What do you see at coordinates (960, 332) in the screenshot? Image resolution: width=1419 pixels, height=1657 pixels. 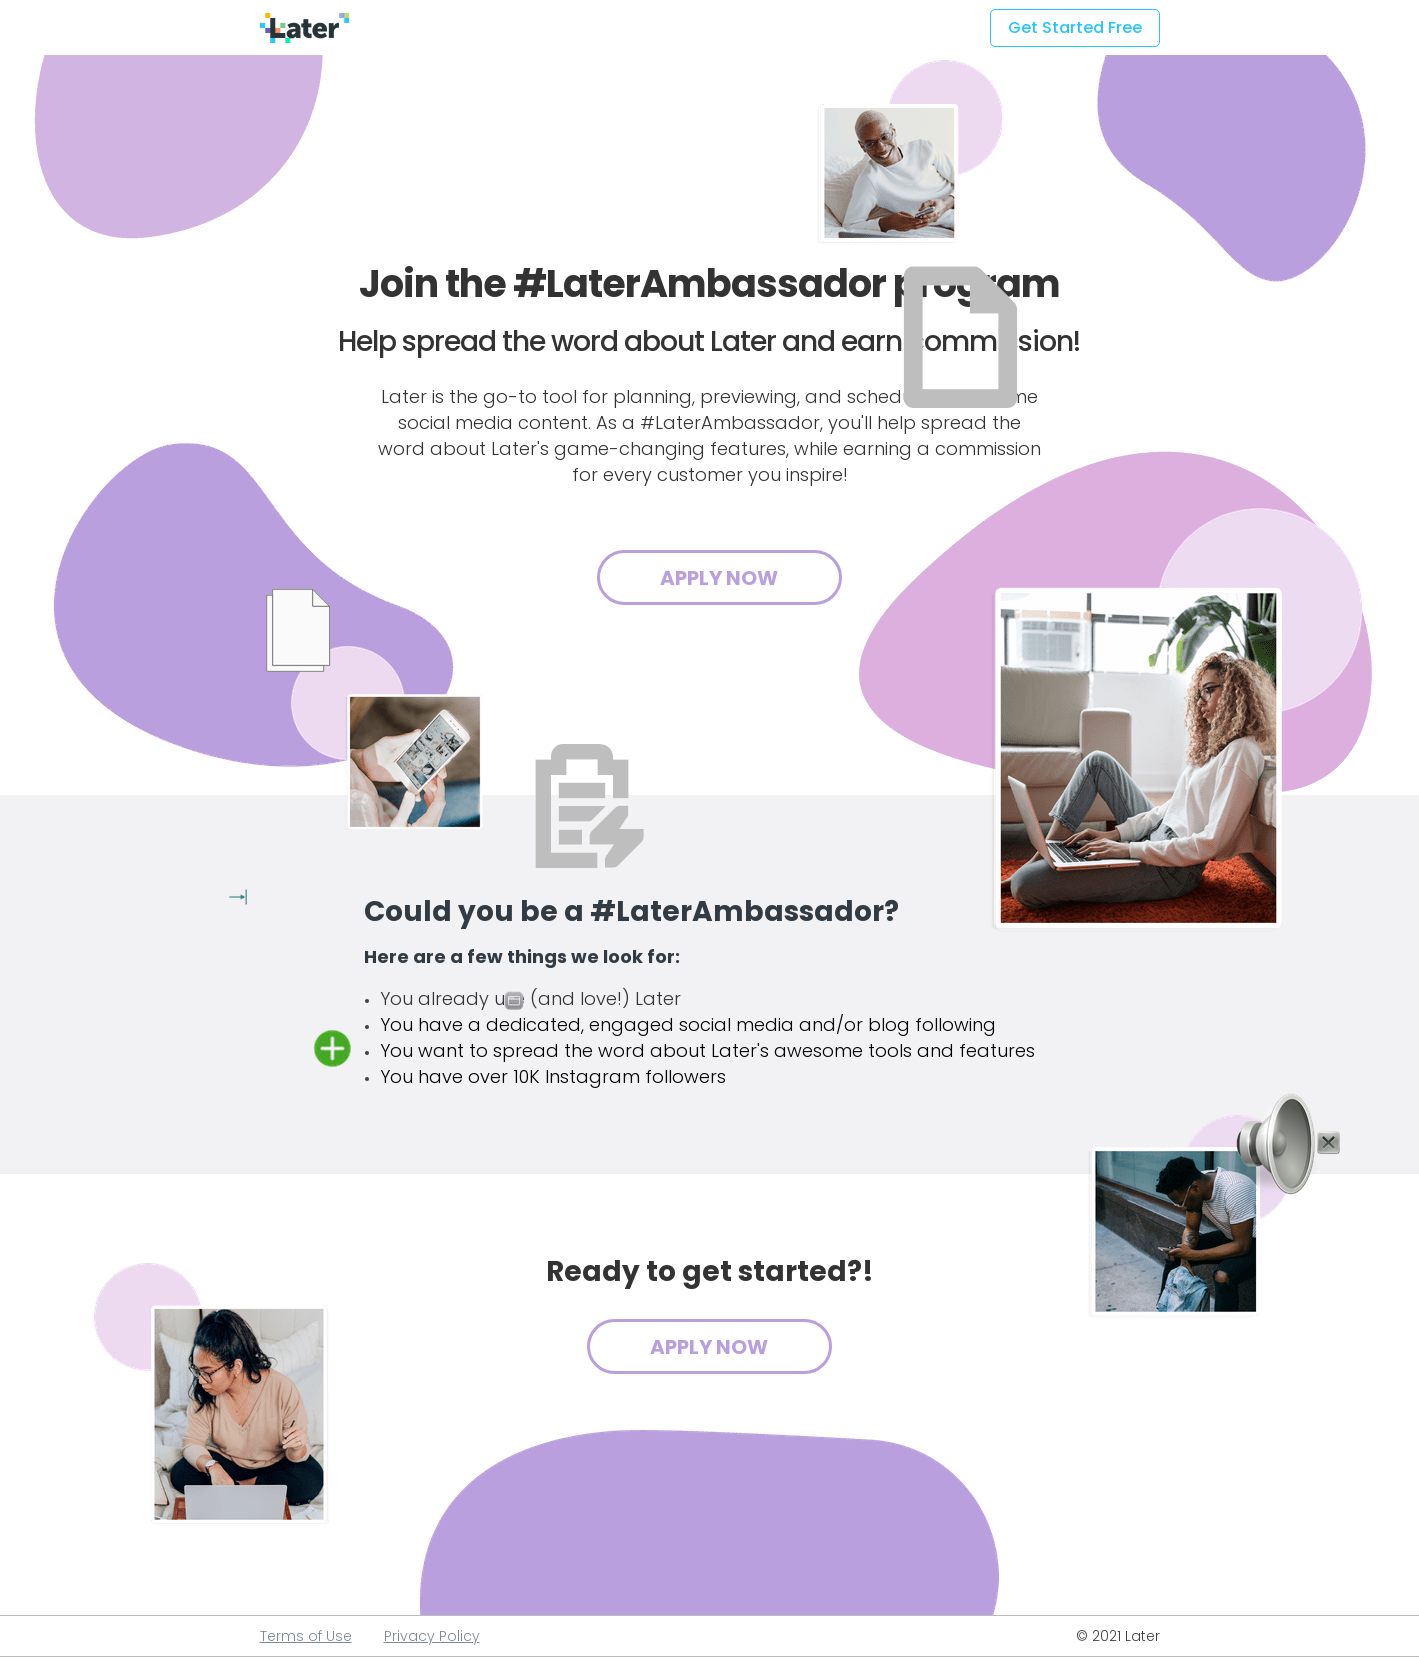 I see `open the documents folder` at bounding box center [960, 332].